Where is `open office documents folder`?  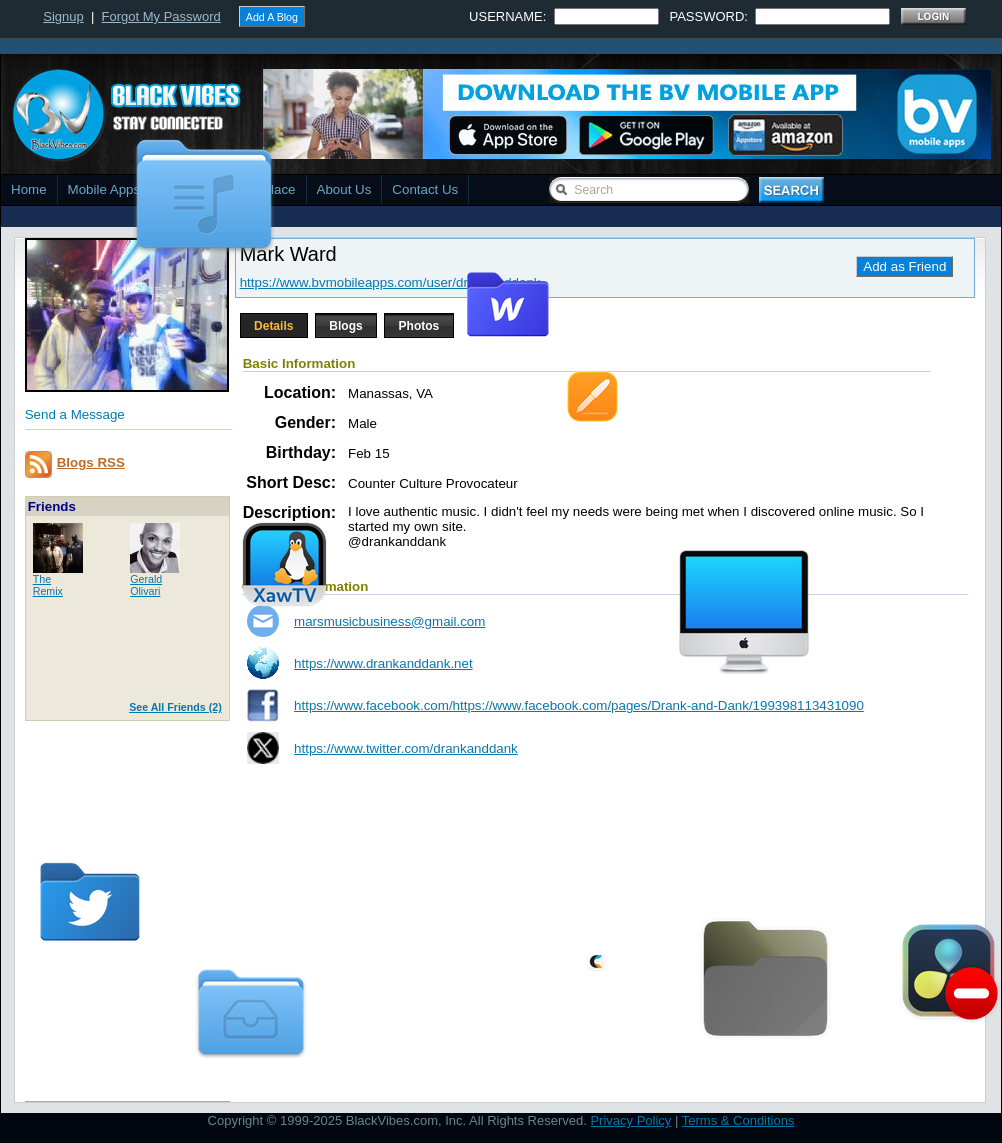 open office documents folder is located at coordinates (251, 1012).